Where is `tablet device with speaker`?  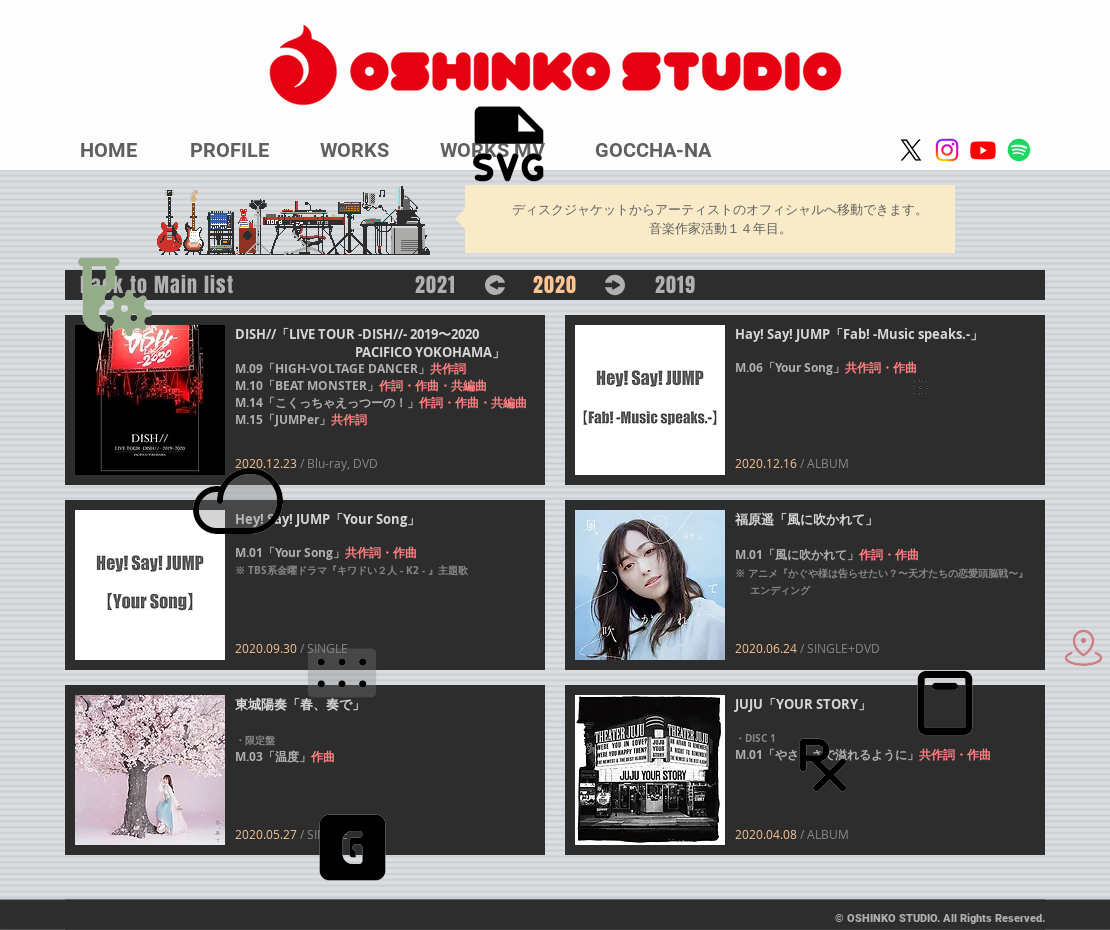 tablet device with speaker is located at coordinates (945, 703).